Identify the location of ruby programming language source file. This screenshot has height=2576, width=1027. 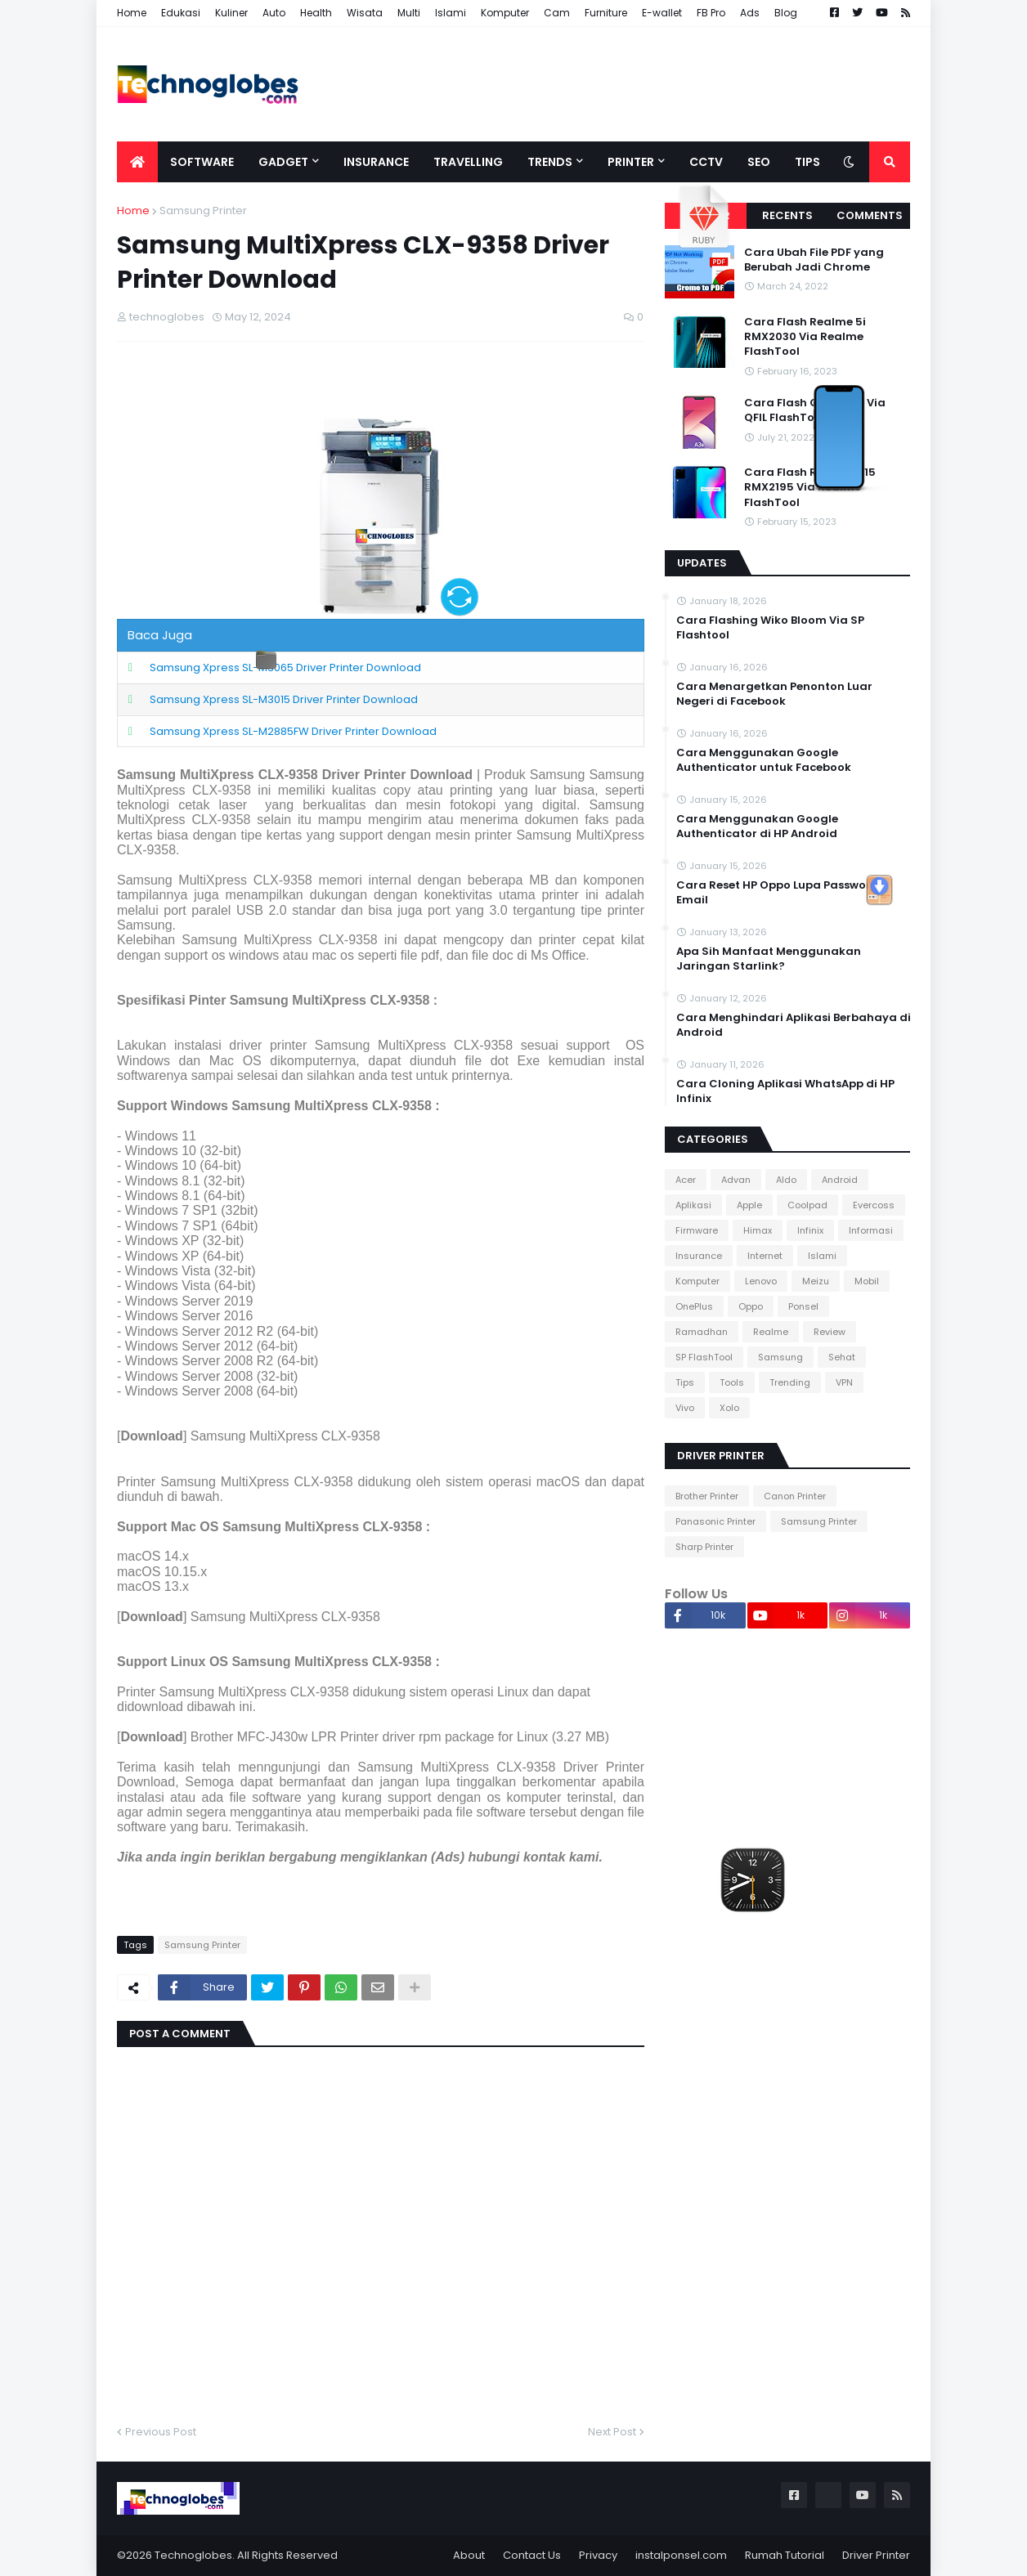
(704, 217).